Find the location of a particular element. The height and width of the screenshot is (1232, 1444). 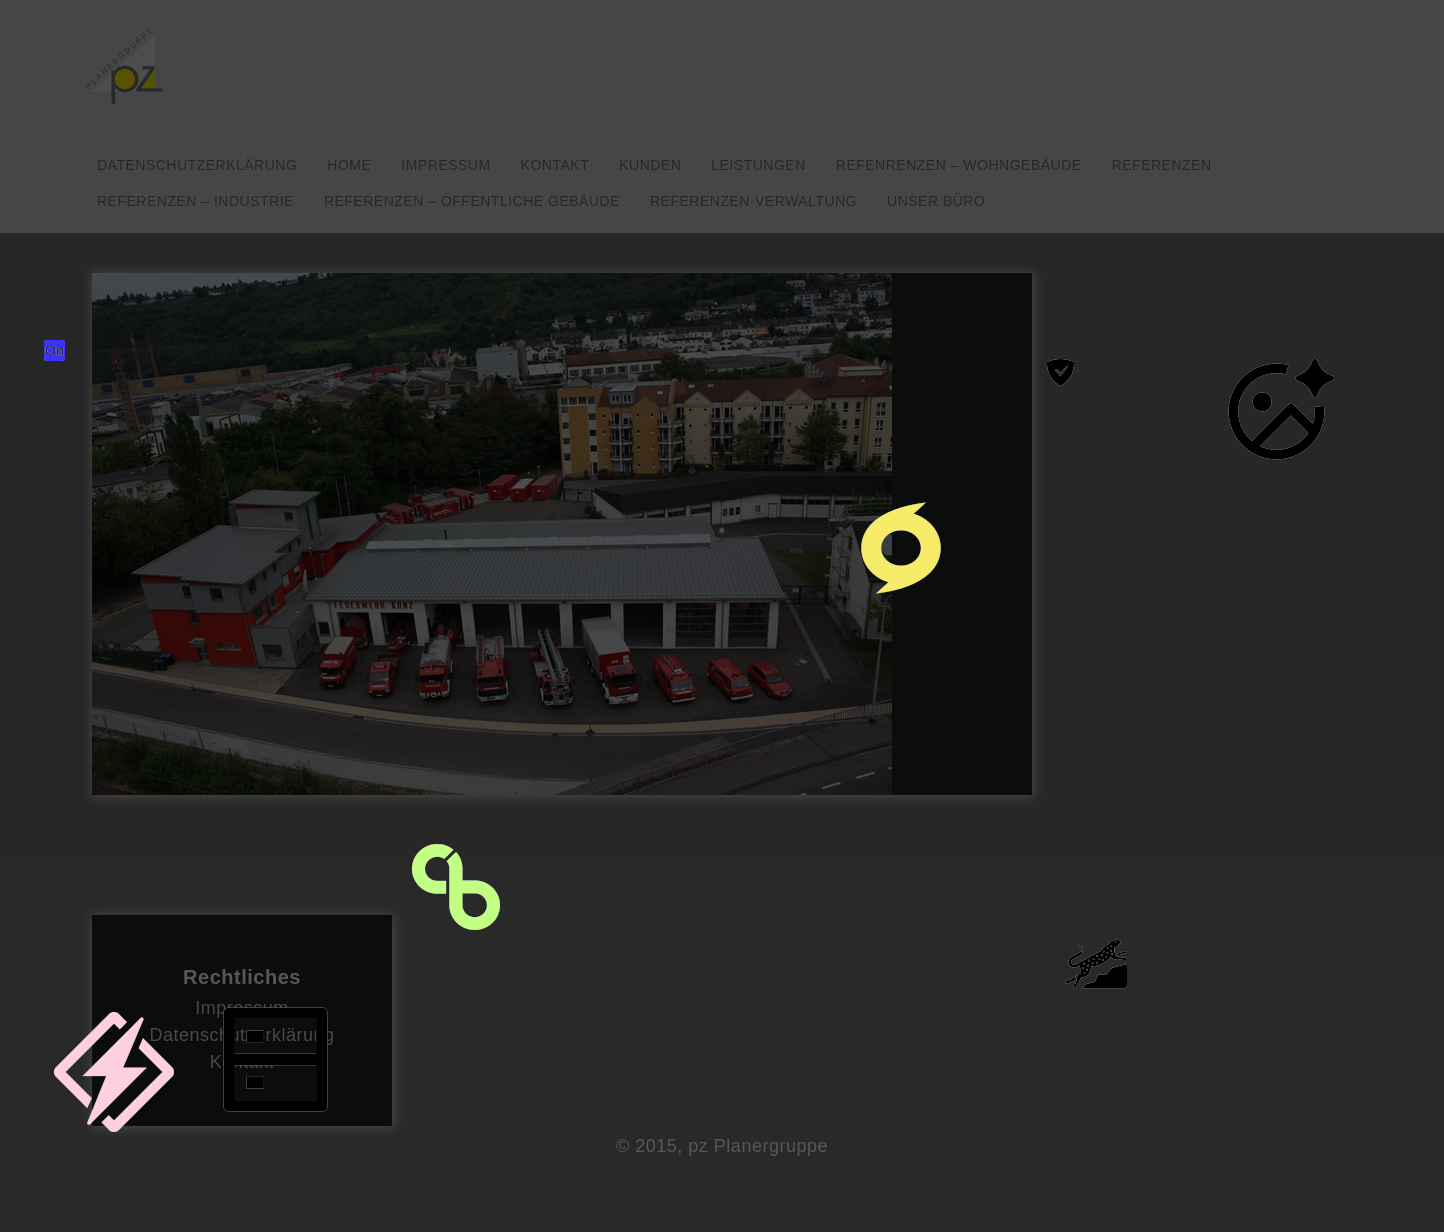

navigate to RocksDB documentation or resources is located at coordinates (1096, 964).